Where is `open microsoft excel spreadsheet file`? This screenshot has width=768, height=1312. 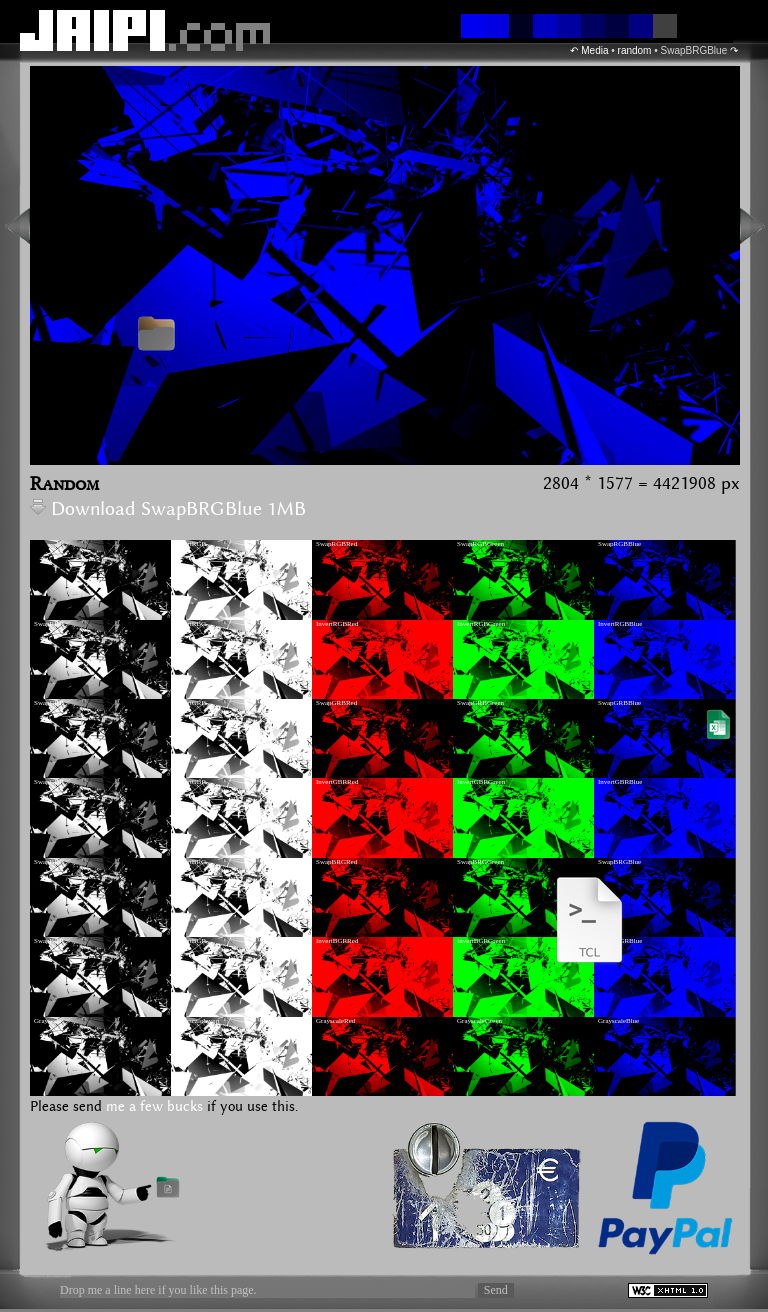 open microsoft excel spreadsheet file is located at coordinates (718, 724).